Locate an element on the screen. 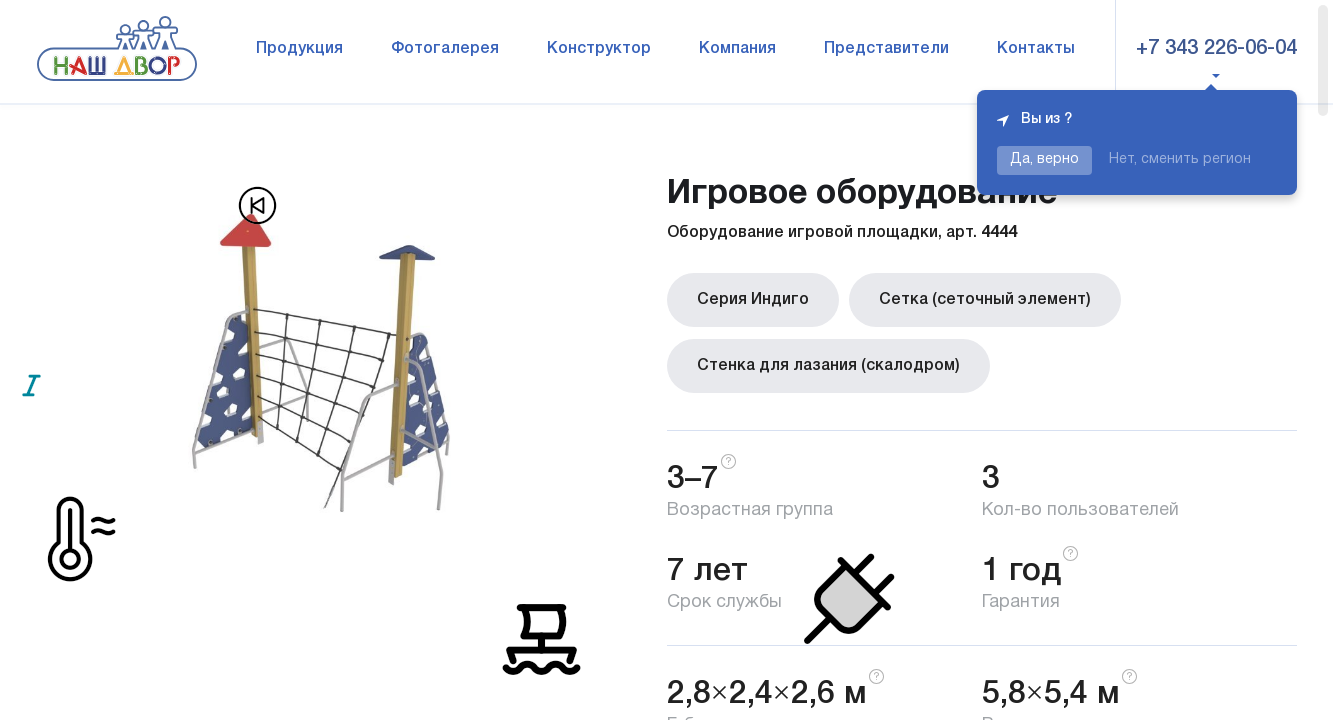 Image resolution: width=1333 pixels, height=720 pixels. apply italic formatting to selected text is located at coordinates (31, 385).